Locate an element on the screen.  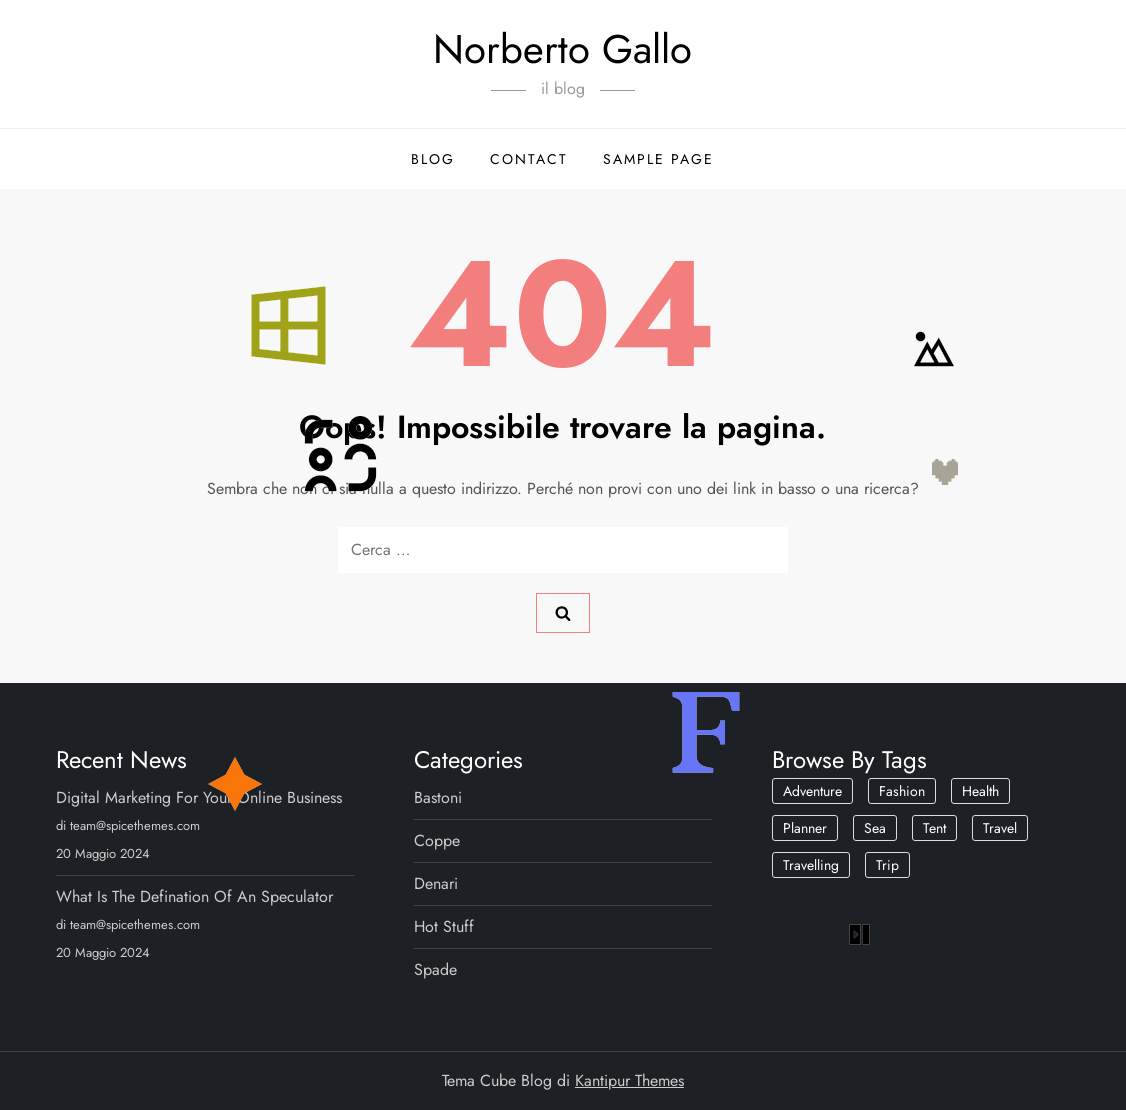
expand the sidebar panel is located at coordinates (859, 934).